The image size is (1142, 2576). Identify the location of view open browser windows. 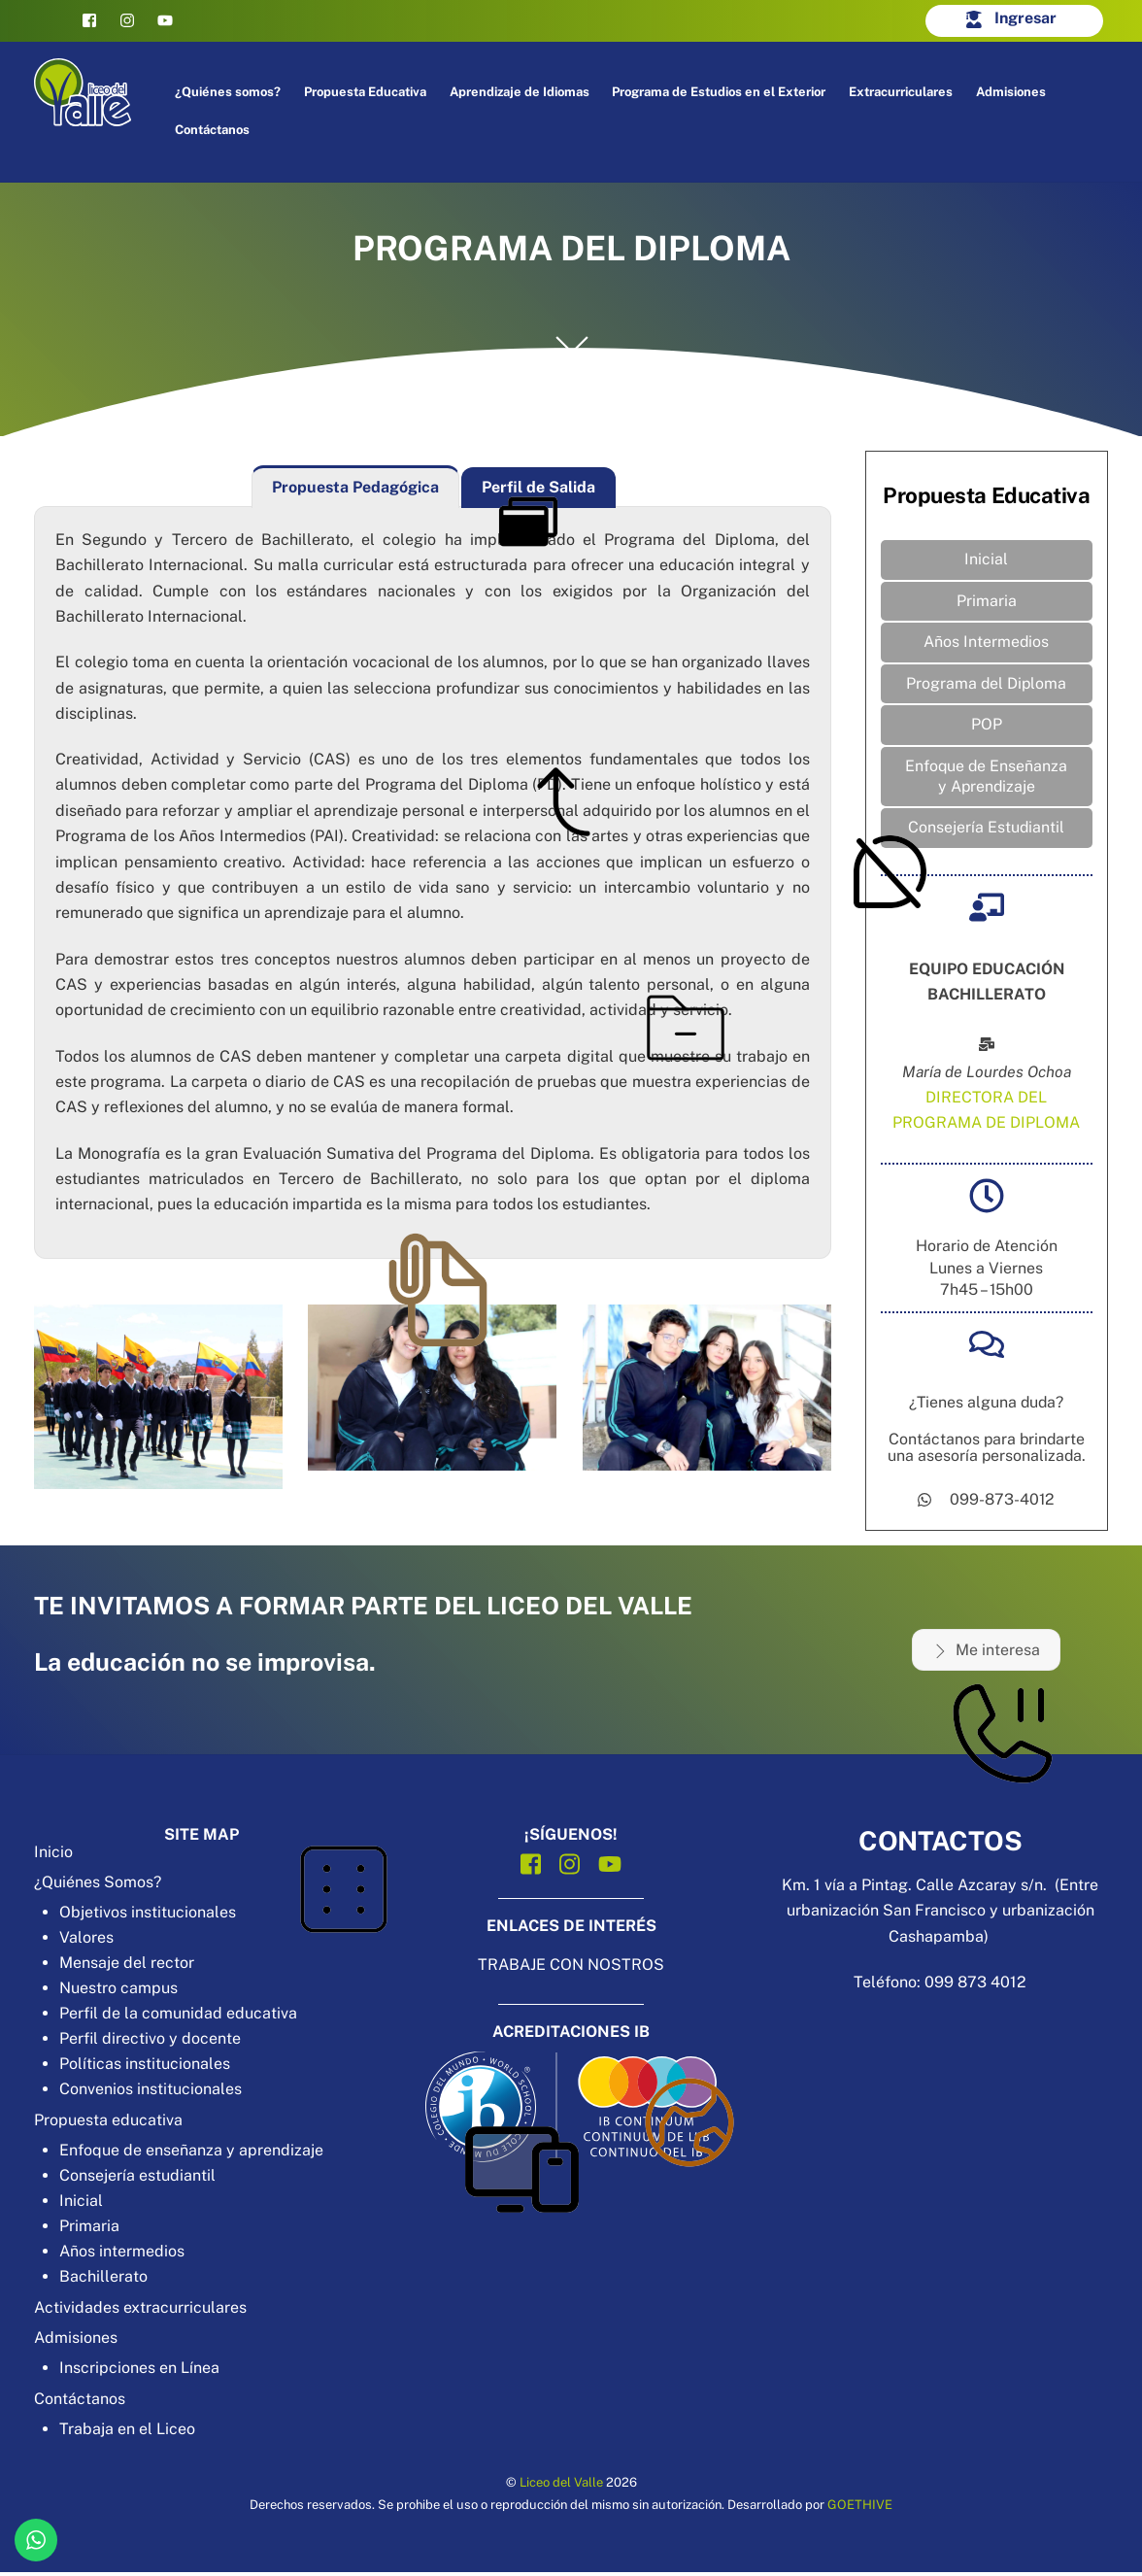
(528, 522).